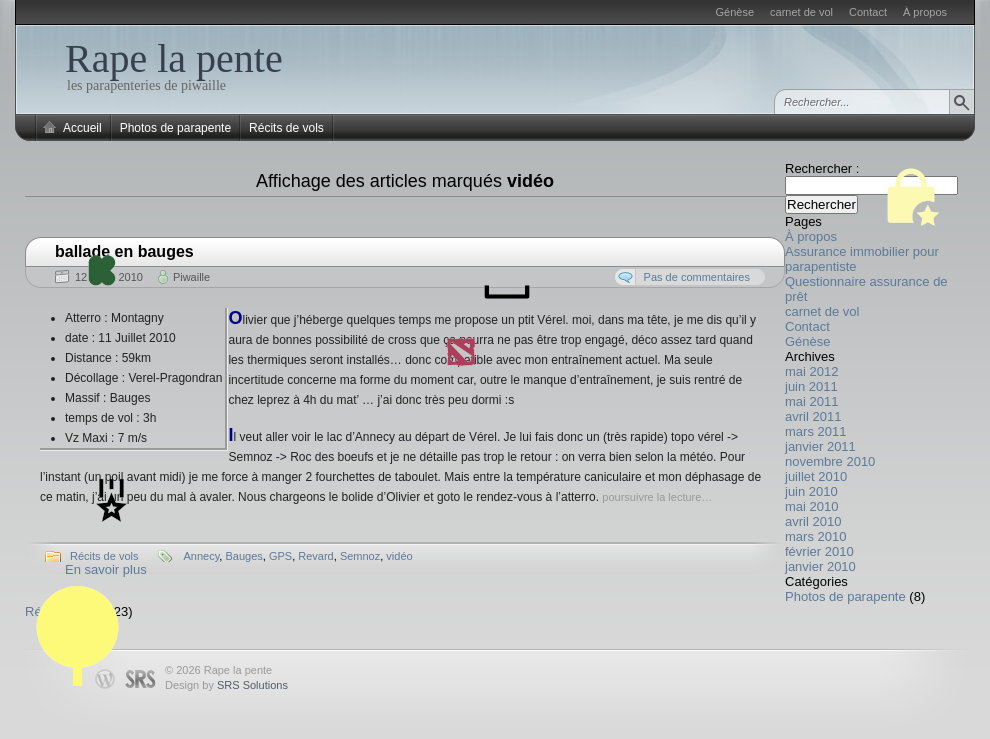  Describe the element at coordinates (77, 631) in the screenshot. I see `mark a location on the map` at that location.